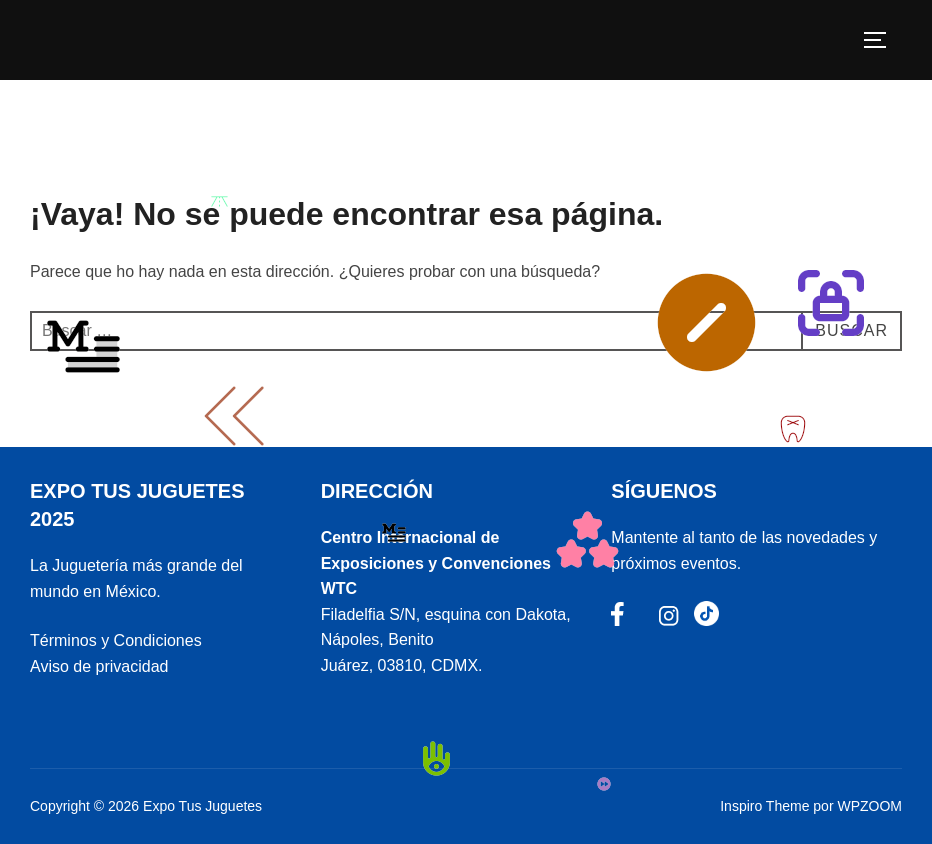 This screenshot has height=844, width=932. Describe the element at coordinates (219, 201) in the screenshot. I see `view directions or navigation route` at that location.